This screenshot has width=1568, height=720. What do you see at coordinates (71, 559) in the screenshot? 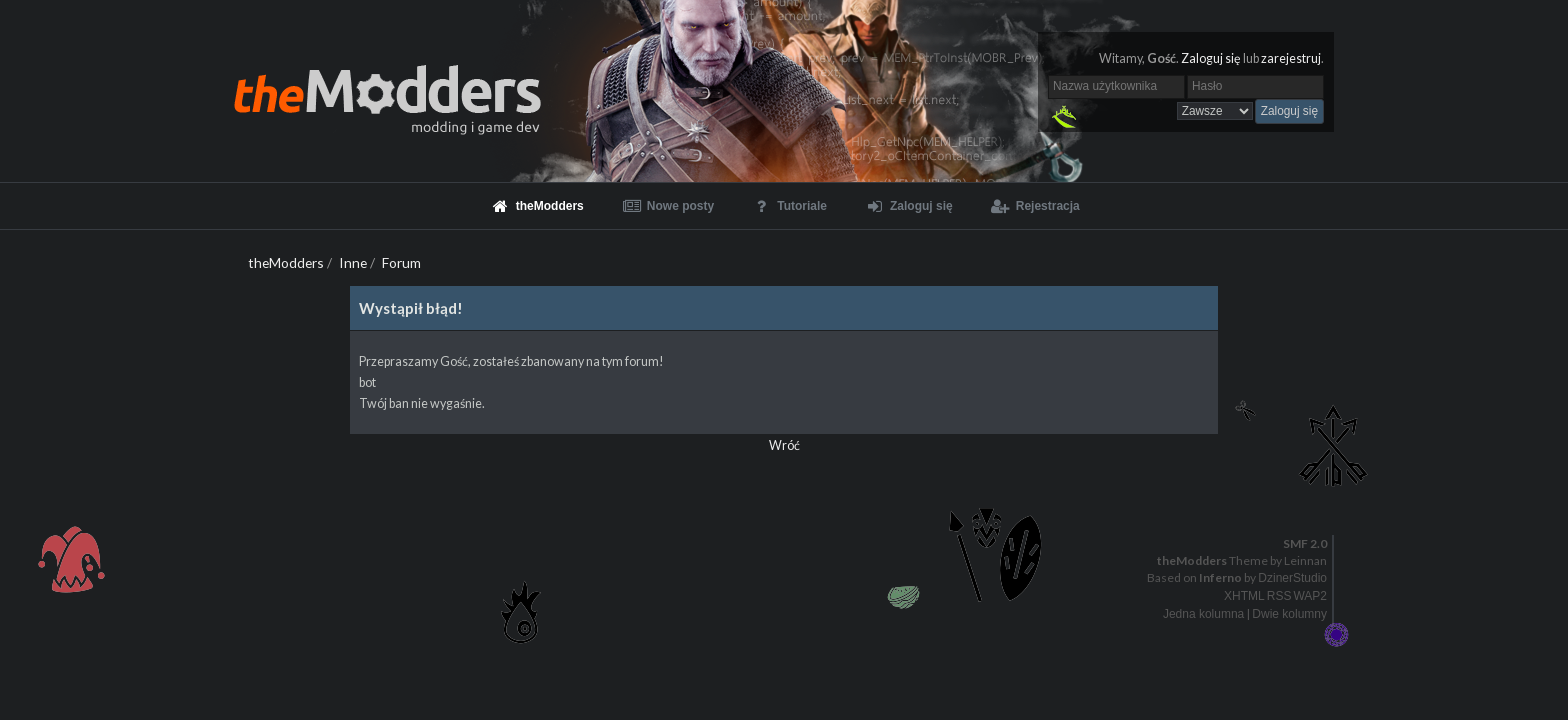
I see `access joke or humor features` at bounding box center [71, 559].